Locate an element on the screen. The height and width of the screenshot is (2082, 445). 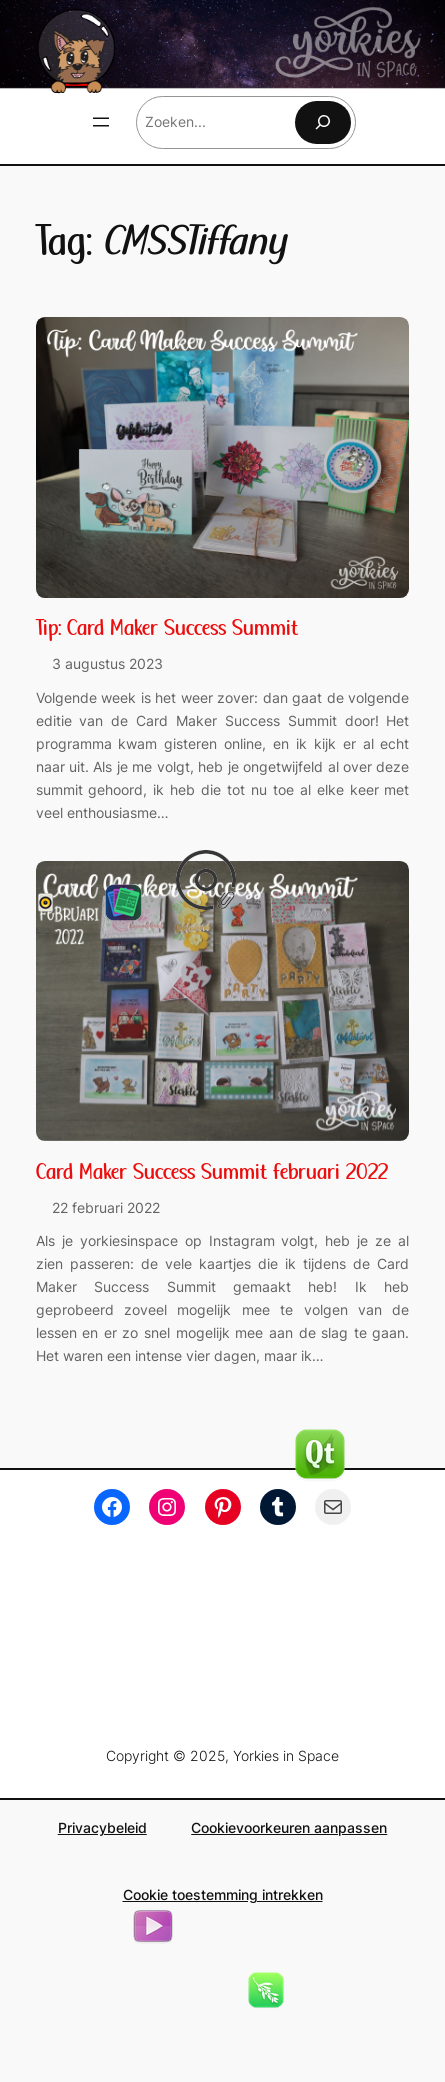
open totem video player is located at coordinates (153, 1926).